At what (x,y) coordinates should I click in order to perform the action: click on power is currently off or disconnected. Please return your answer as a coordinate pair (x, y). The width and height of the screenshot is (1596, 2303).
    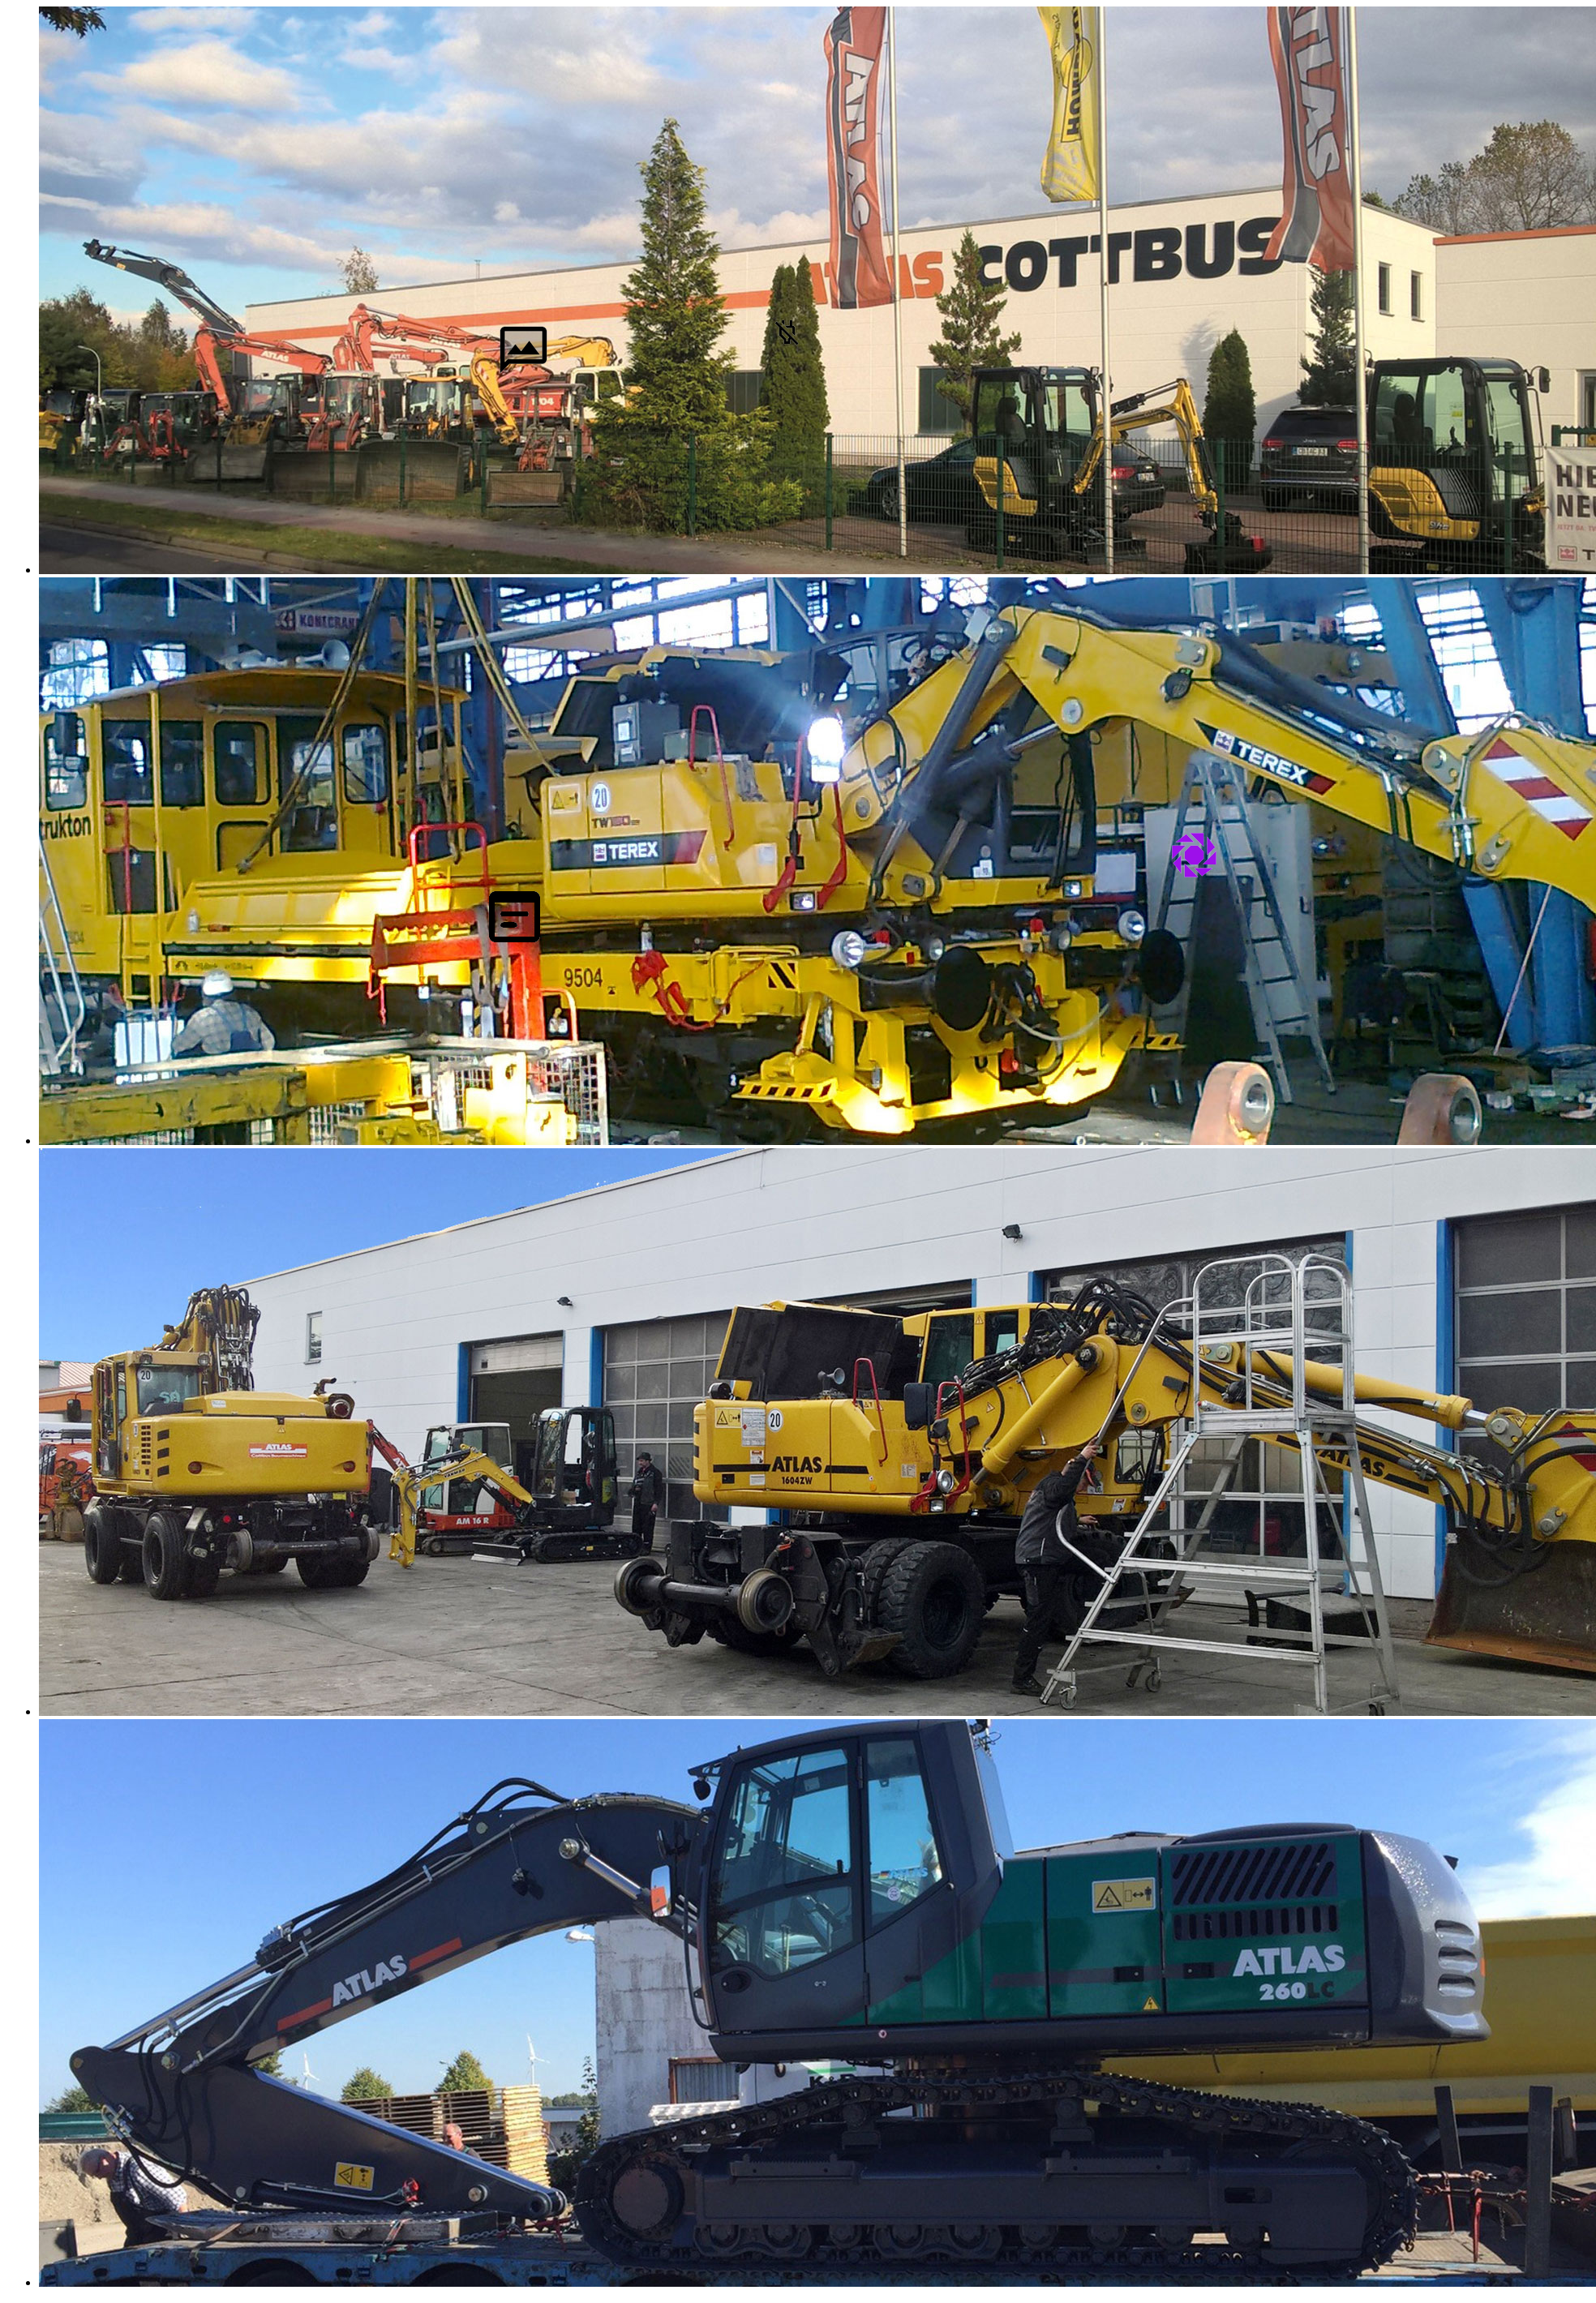
    Looking at the image, I should click on (787, 332).